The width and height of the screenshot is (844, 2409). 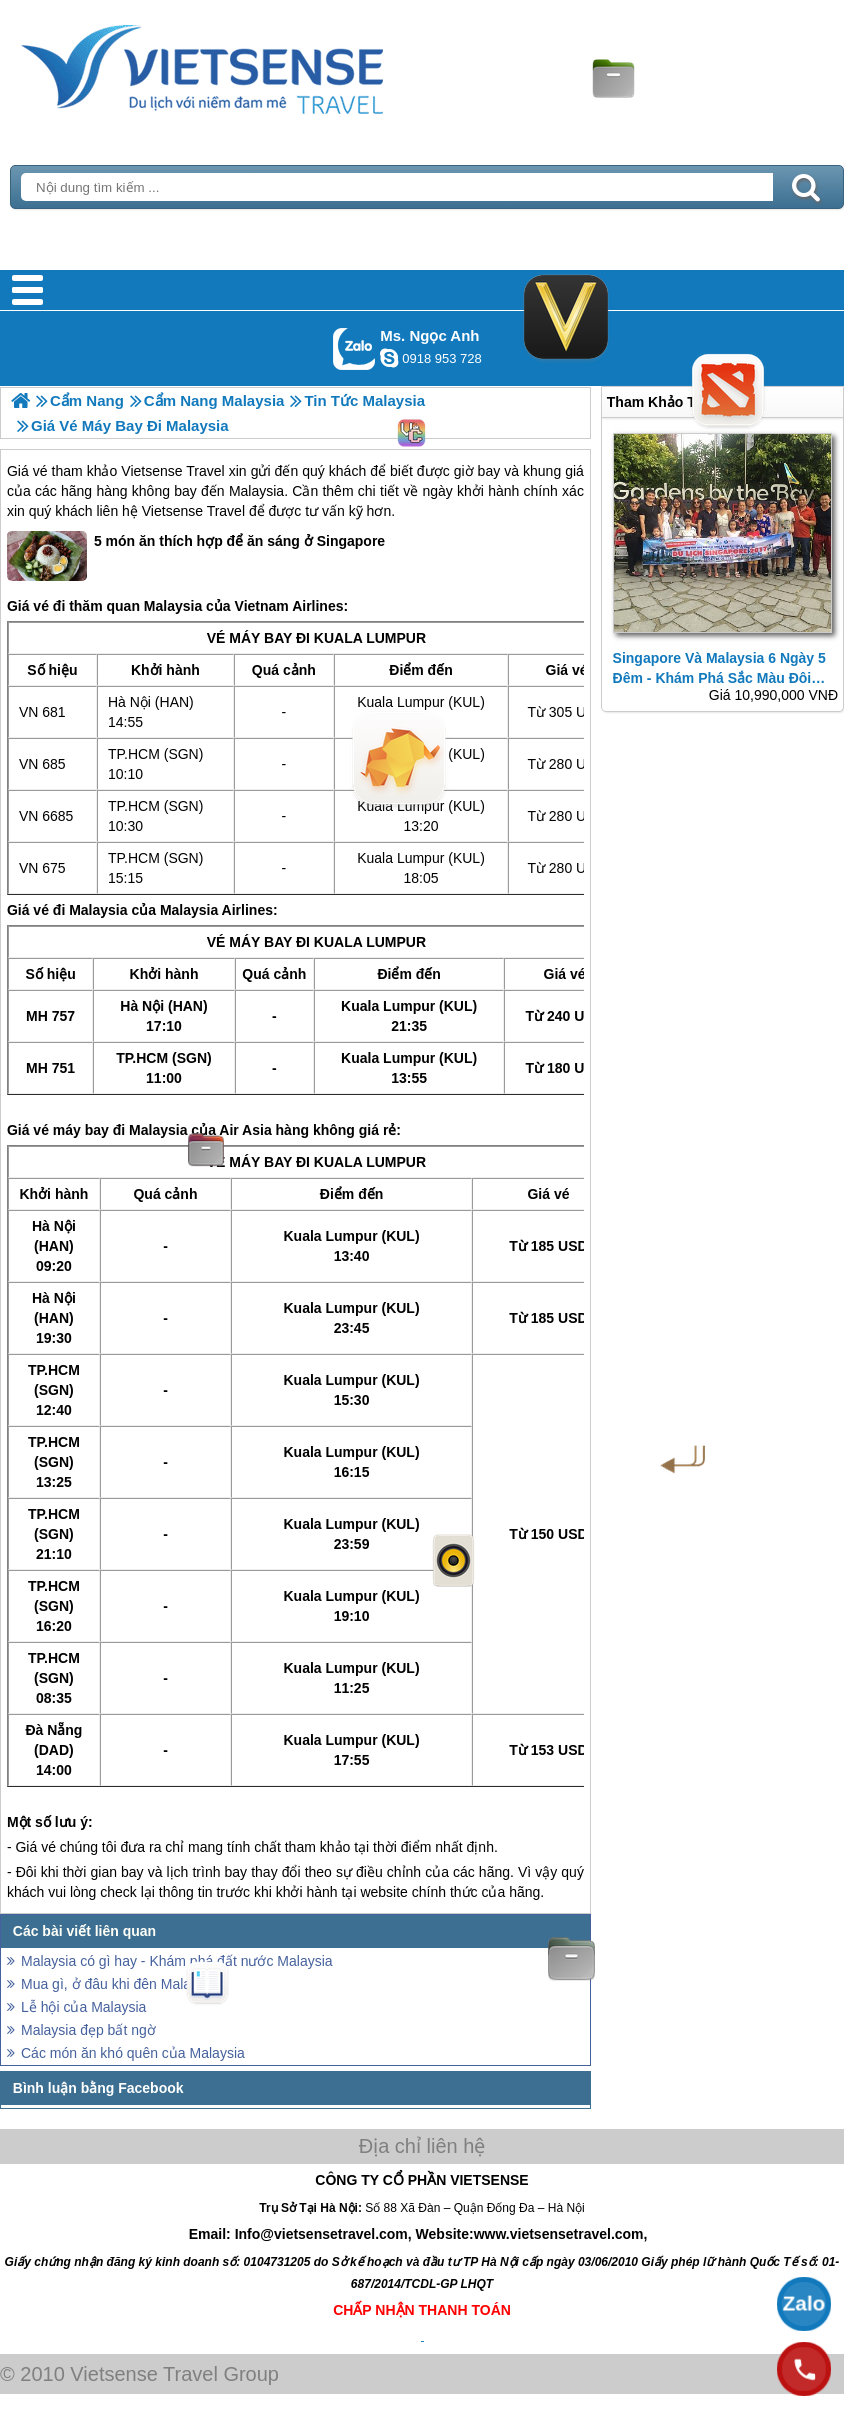 I want to click on open the file manager application, so click(x=571, y=1958).